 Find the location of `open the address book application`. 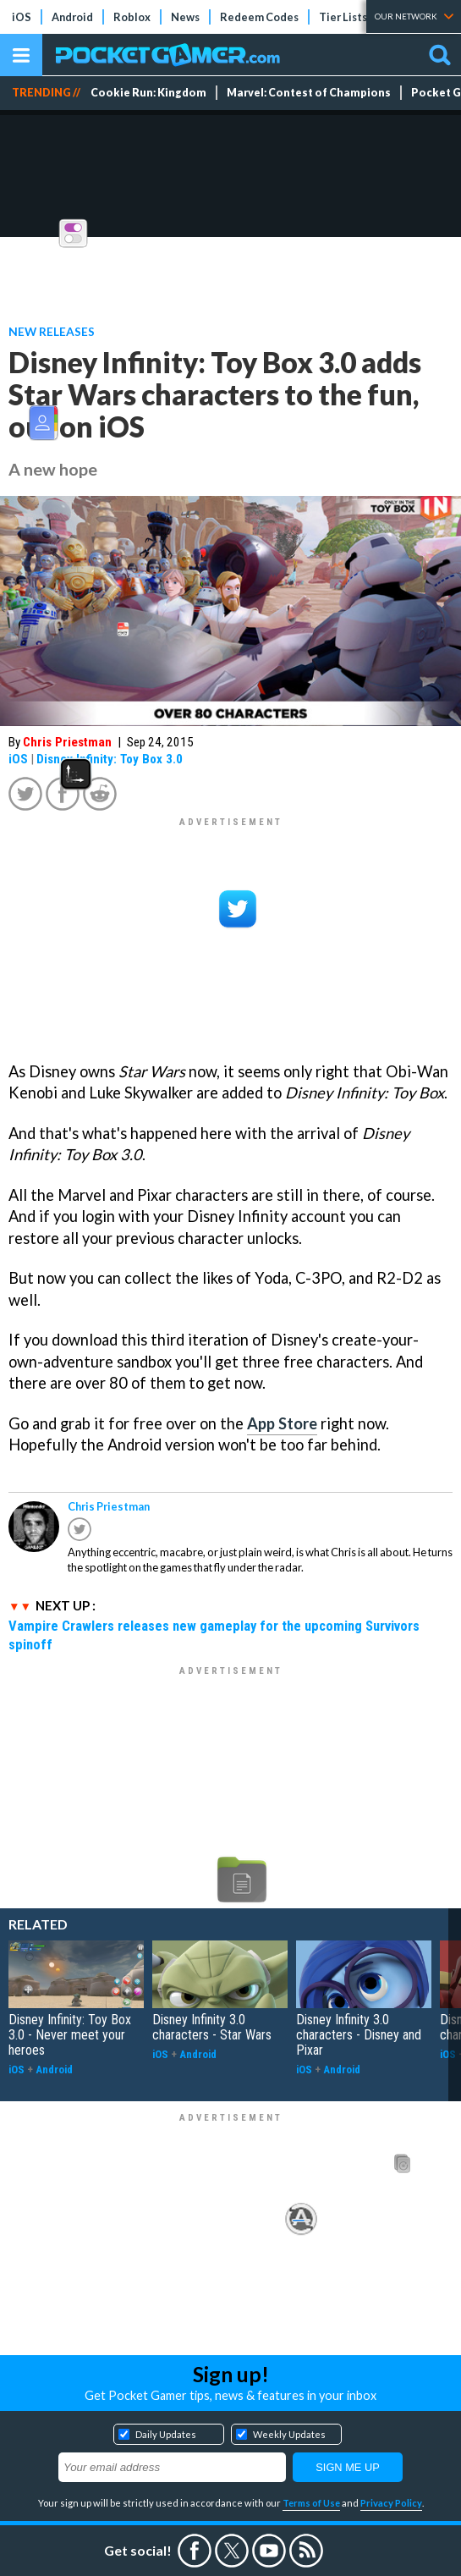

open the address book application is located at coordinates (43, 422).